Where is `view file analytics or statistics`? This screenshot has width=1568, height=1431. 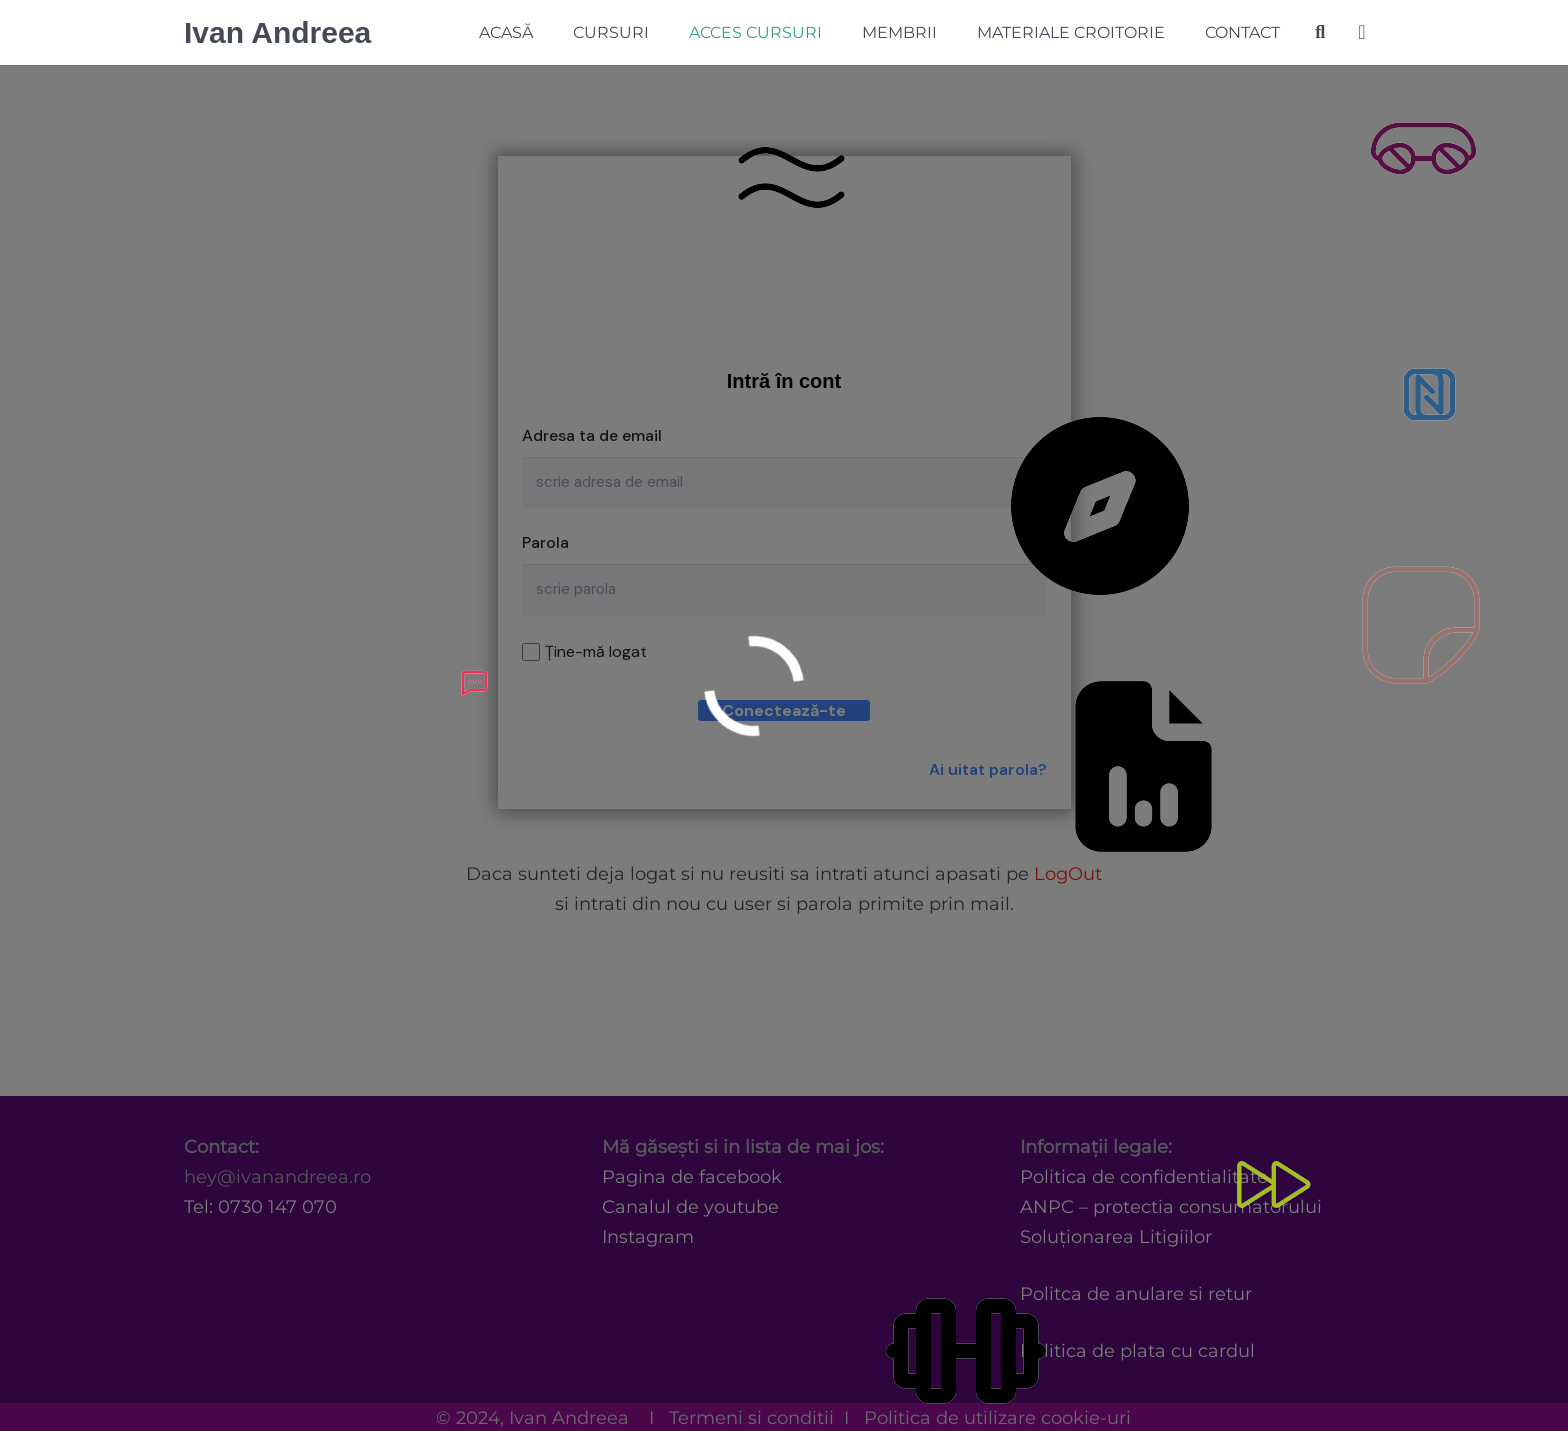 view file analytics or statistics is located at coordinates (1143, 766).